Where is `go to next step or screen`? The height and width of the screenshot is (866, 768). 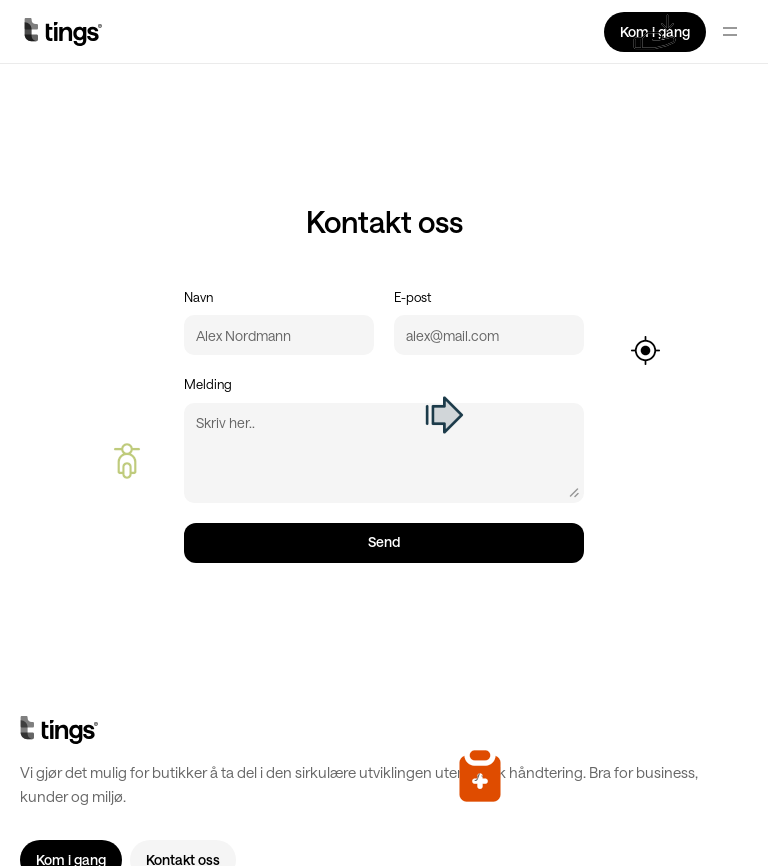 go to next step or screen is located at coordinates (443, 415).